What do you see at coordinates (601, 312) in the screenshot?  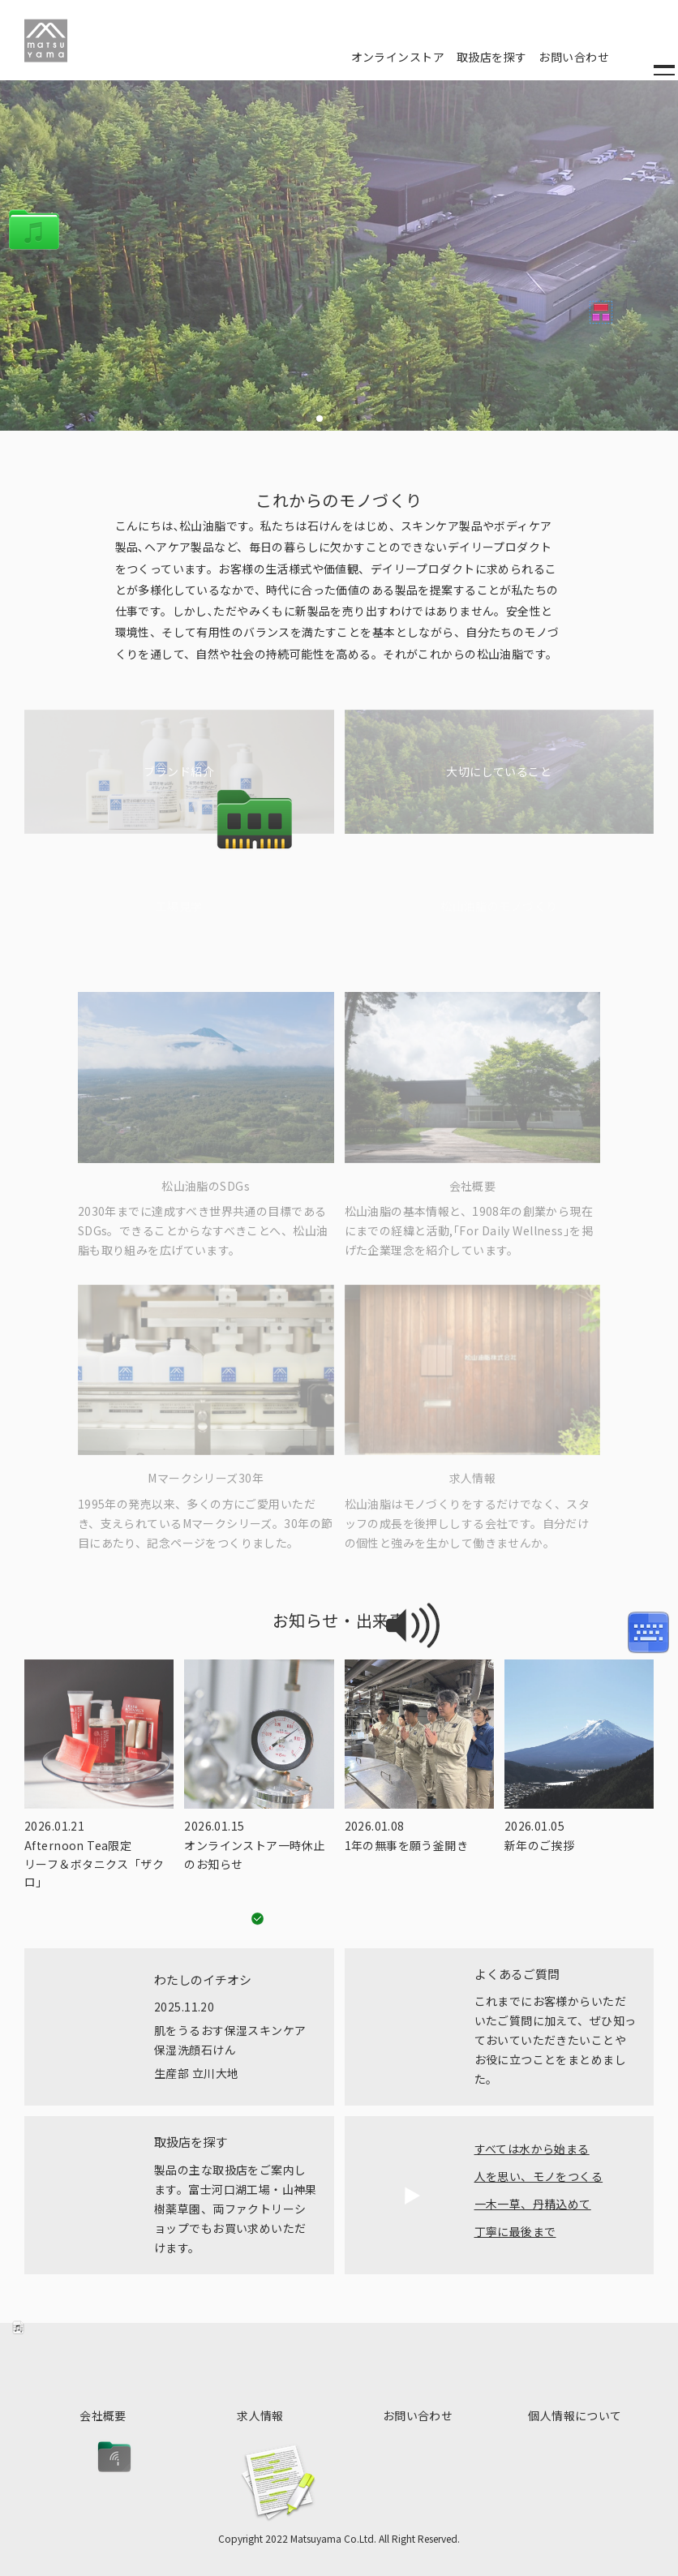 I see `select all items in the current view` at bounding box center [601, 312].